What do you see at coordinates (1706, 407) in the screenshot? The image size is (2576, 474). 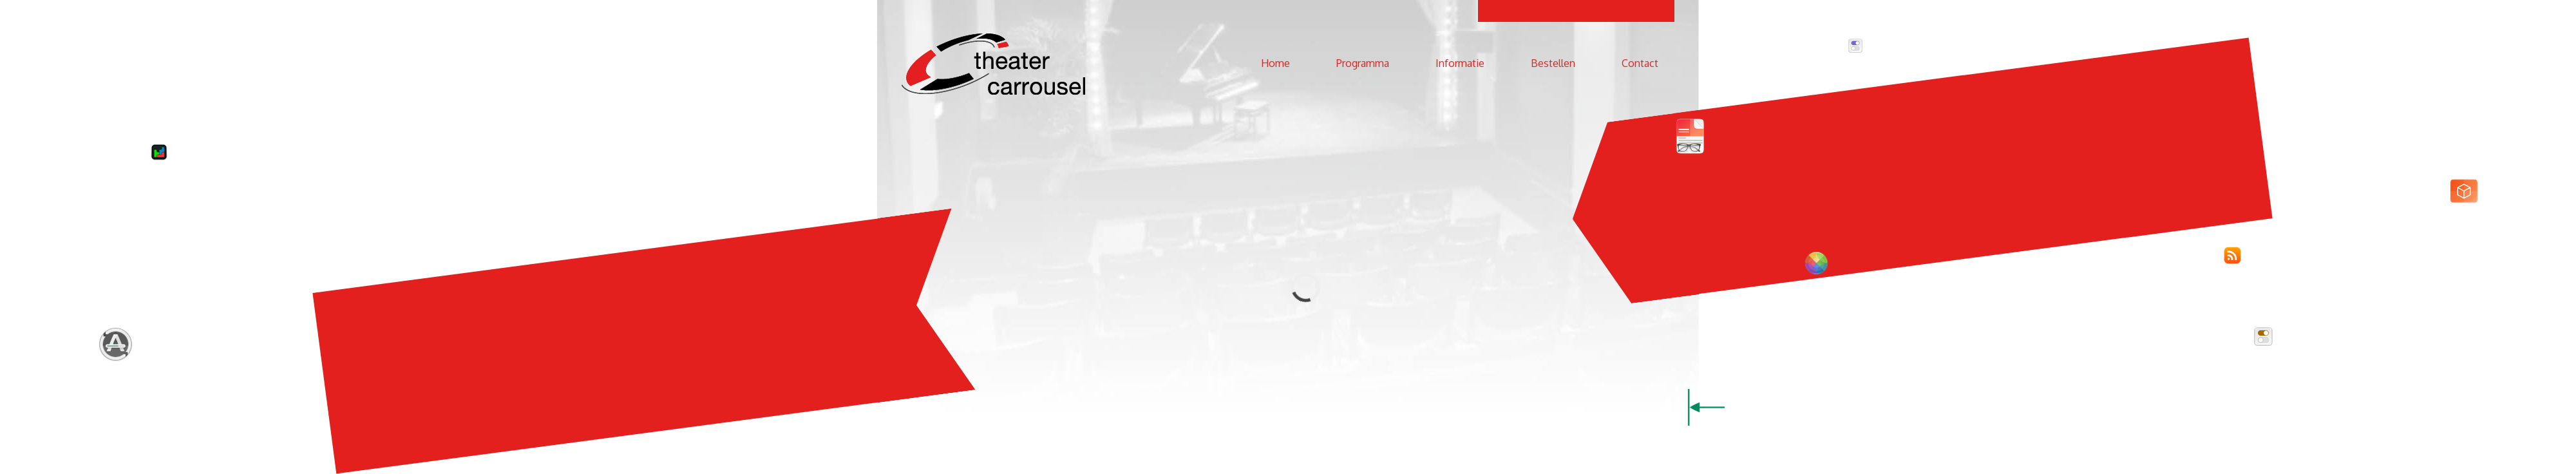 I see `go to the first item in a list or sequence` at bounding box center [1706, 407].